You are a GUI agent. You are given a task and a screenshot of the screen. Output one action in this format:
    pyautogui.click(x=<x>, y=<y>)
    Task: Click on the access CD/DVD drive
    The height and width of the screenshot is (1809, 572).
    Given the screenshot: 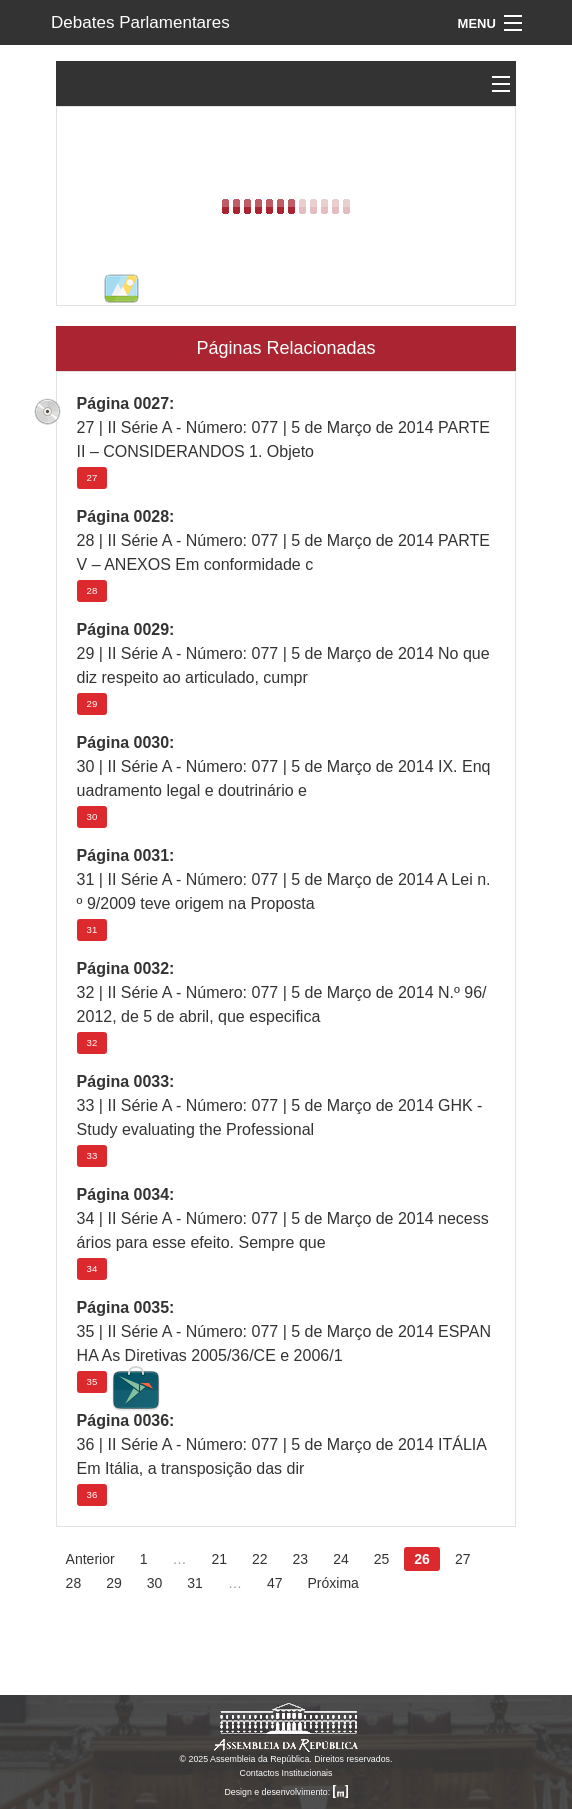 What is the action you would take?
    pyautogui.click(x=47, y=411)
    